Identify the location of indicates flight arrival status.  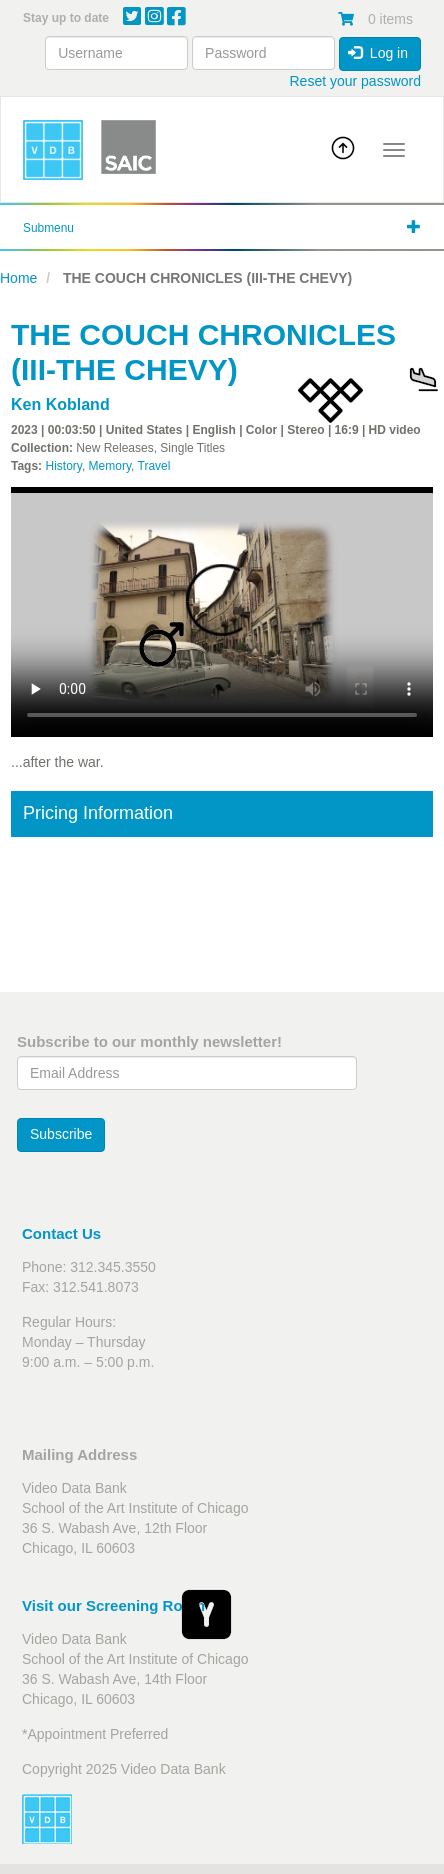
(422, 379).